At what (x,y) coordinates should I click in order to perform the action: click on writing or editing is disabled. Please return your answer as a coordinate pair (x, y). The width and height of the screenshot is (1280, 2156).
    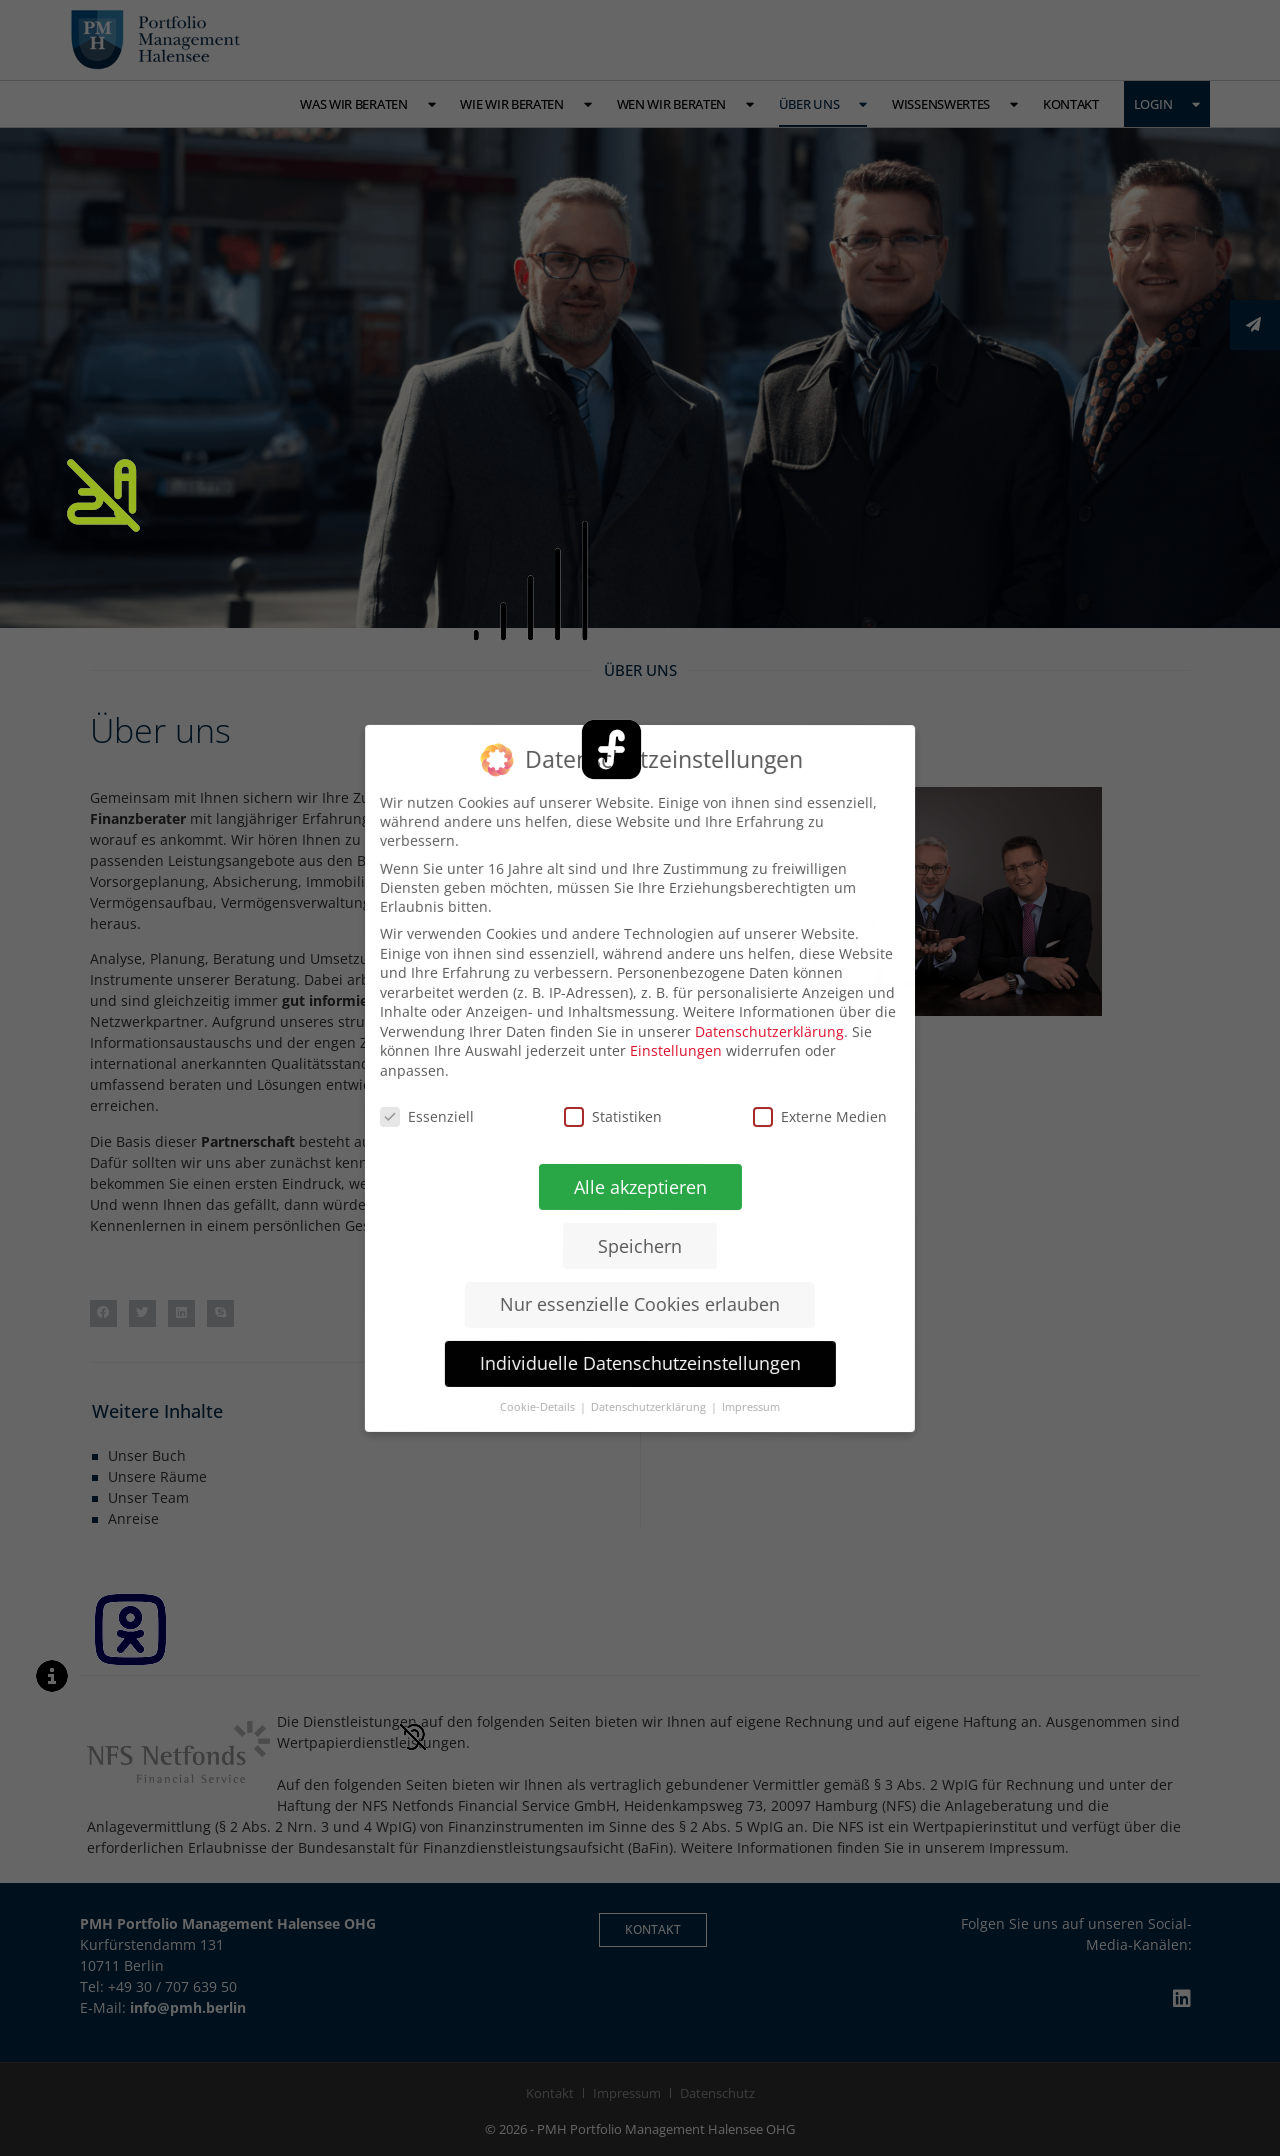
    Looking at the image, I should click on (103, 495).